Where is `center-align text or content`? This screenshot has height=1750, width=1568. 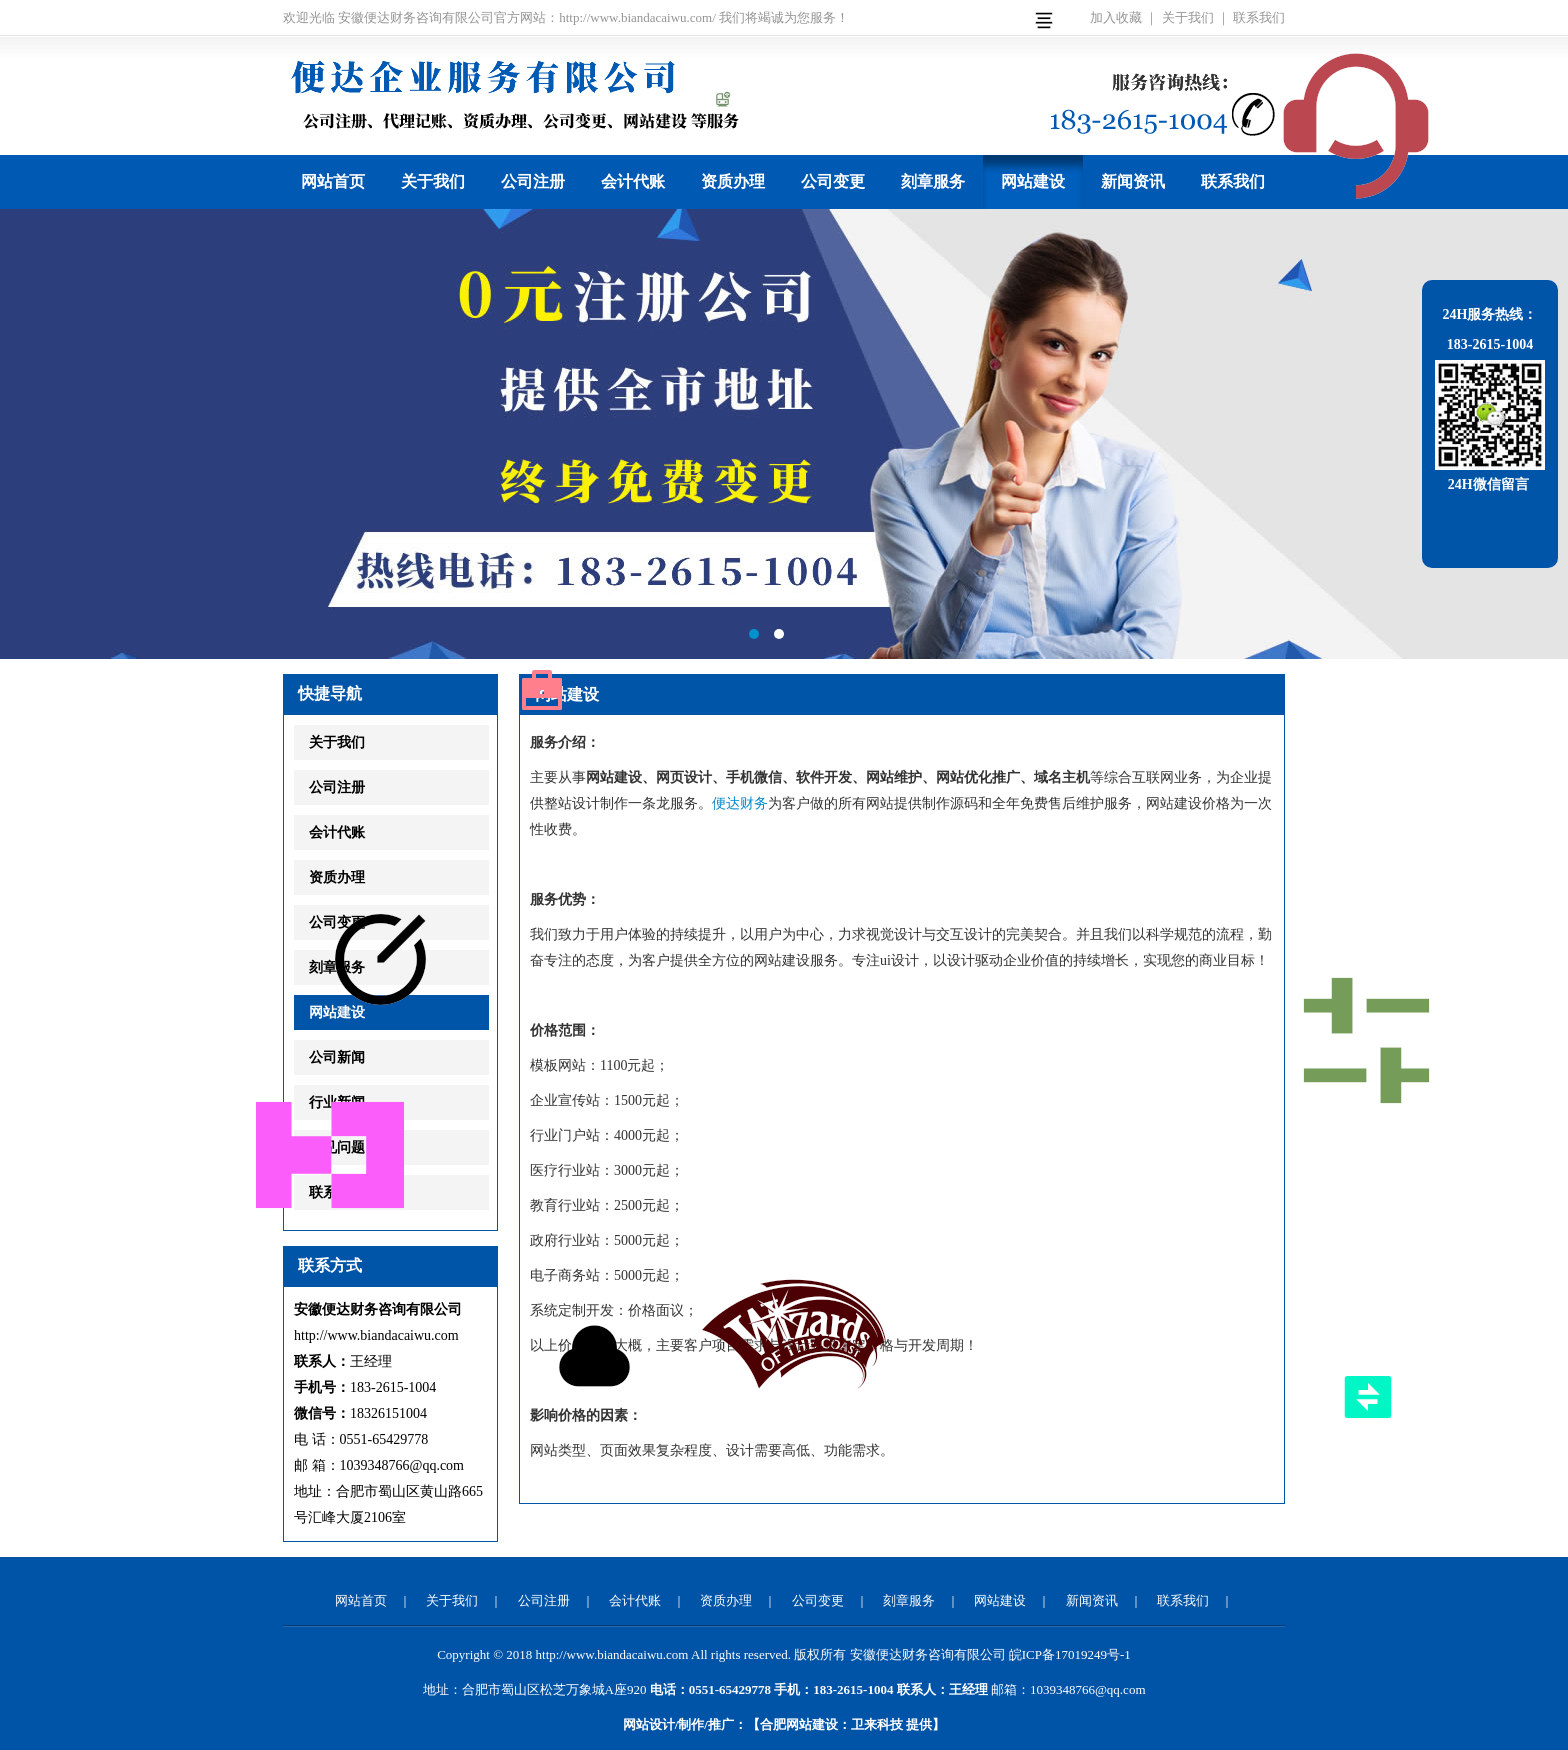
center-align text or content is located at coordinates (1044, 20).